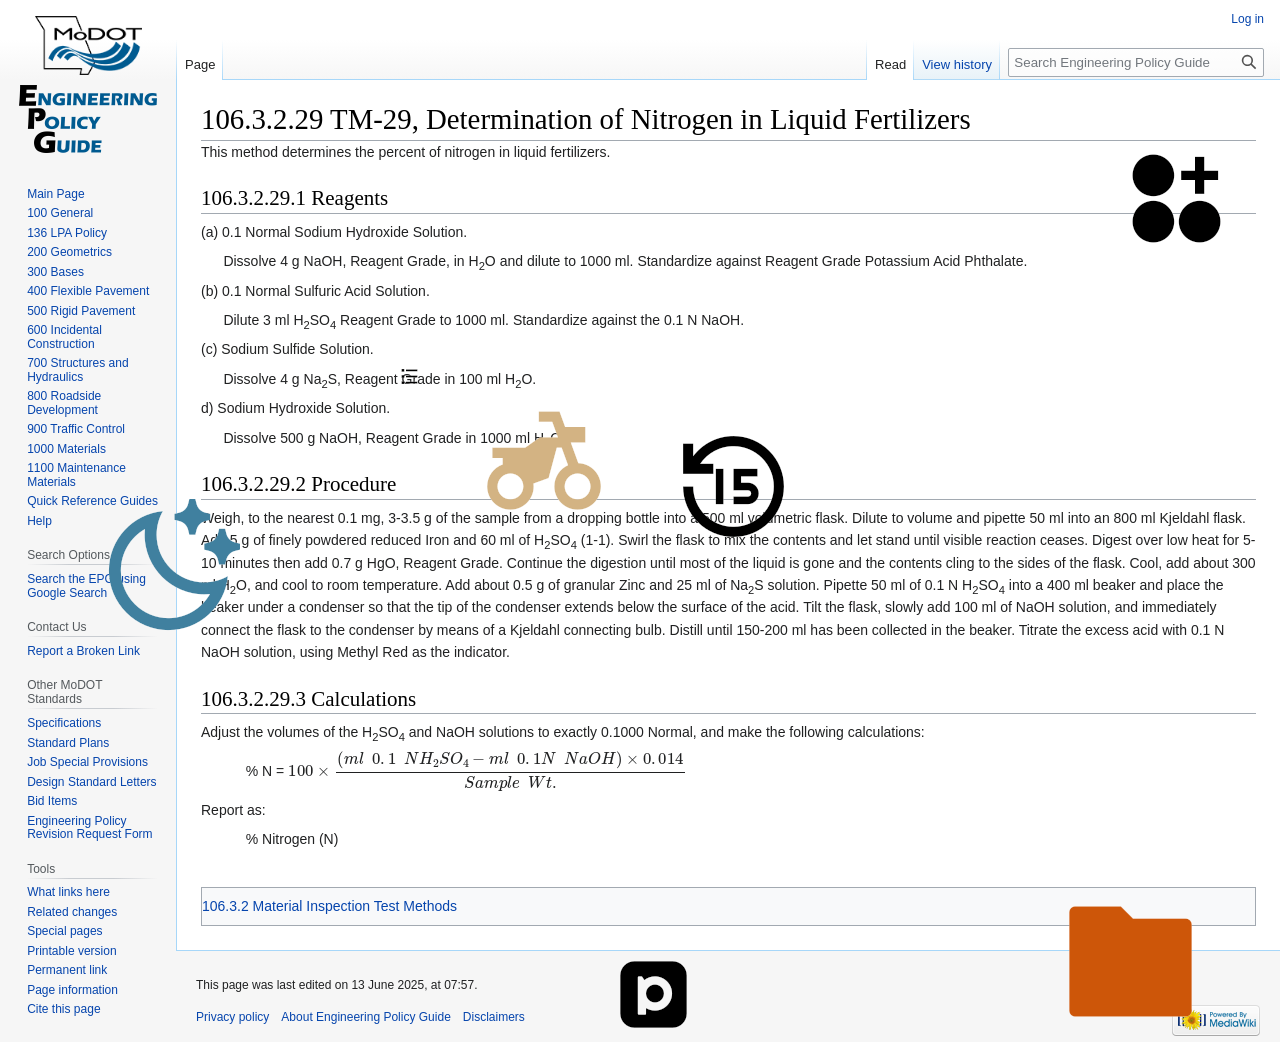 The image size is (1280, 1042). I want to click on add a new app to your collection, so click(1176, 198).